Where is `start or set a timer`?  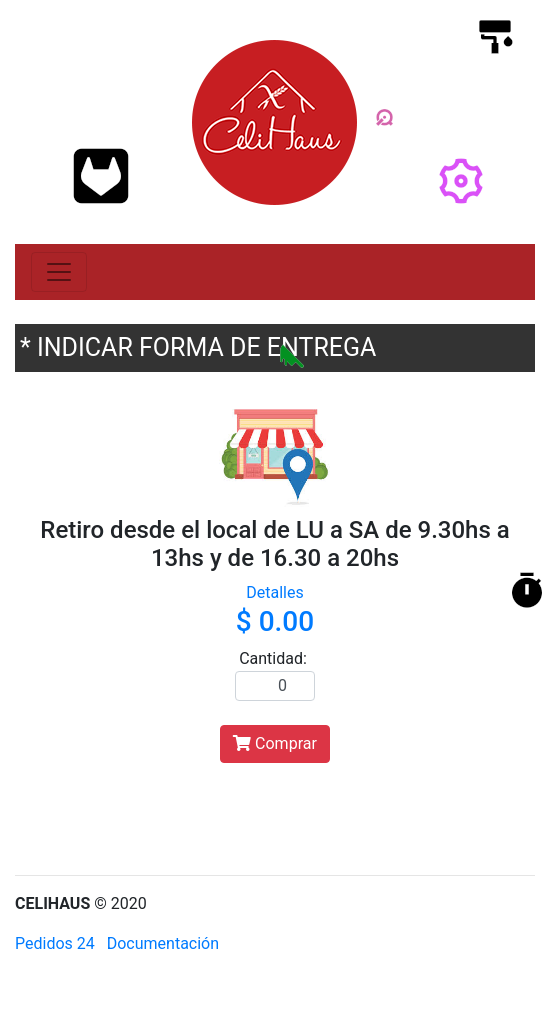
start or set a timer is located at coordinates (527, 591).